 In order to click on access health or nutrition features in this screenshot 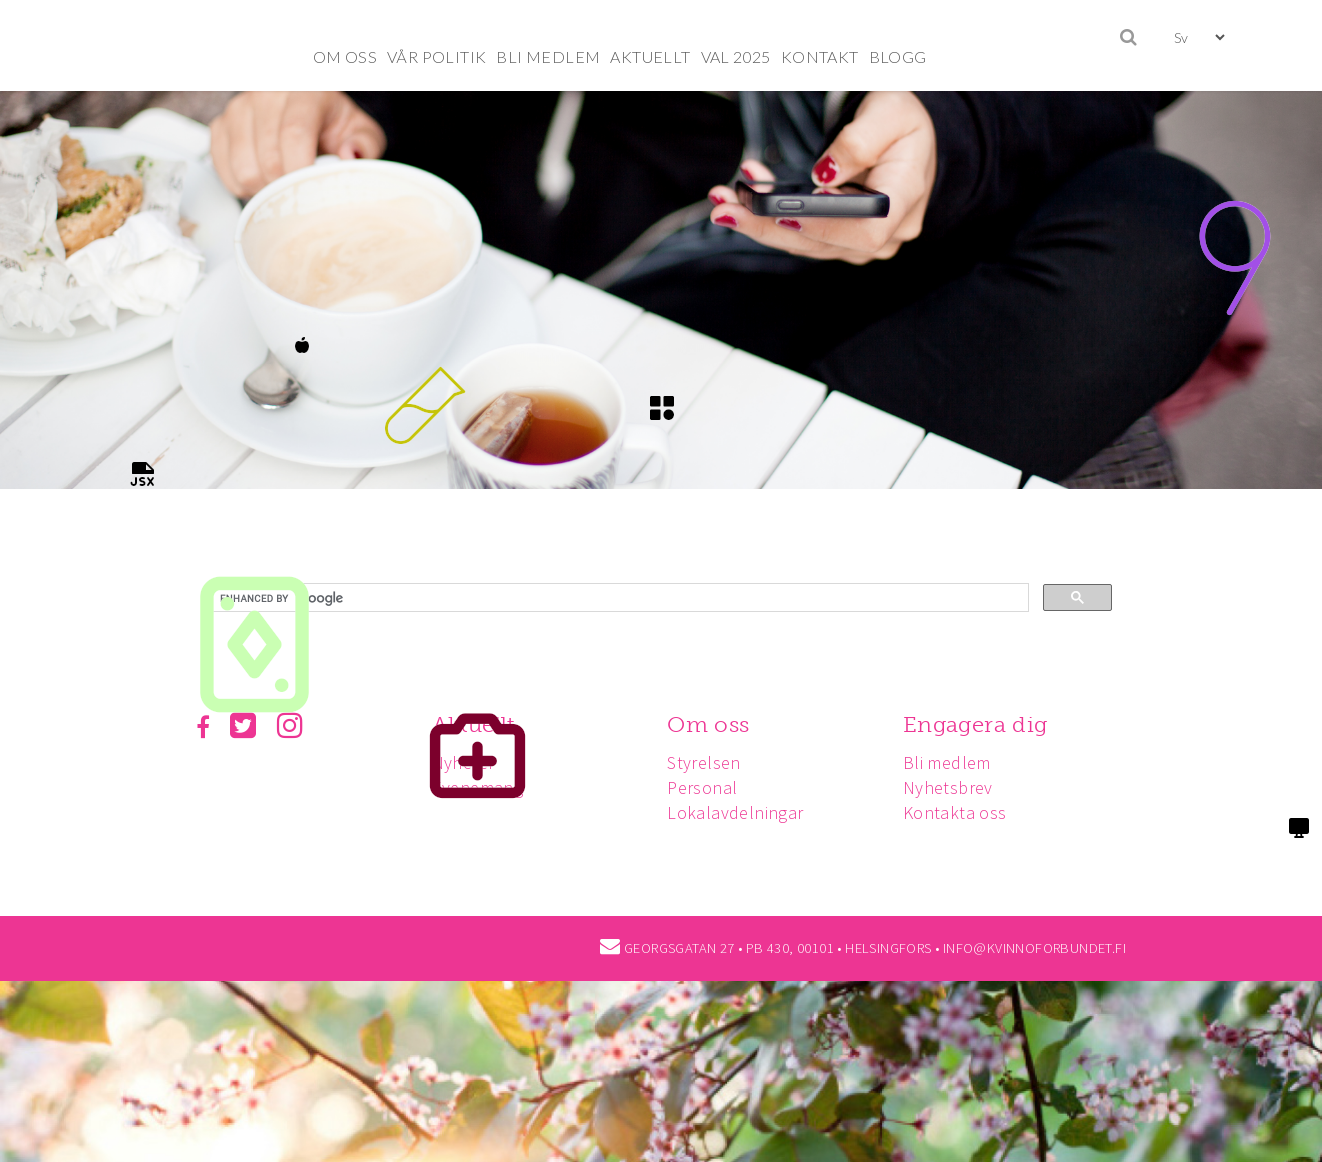, I will do `click(302, 345)`.